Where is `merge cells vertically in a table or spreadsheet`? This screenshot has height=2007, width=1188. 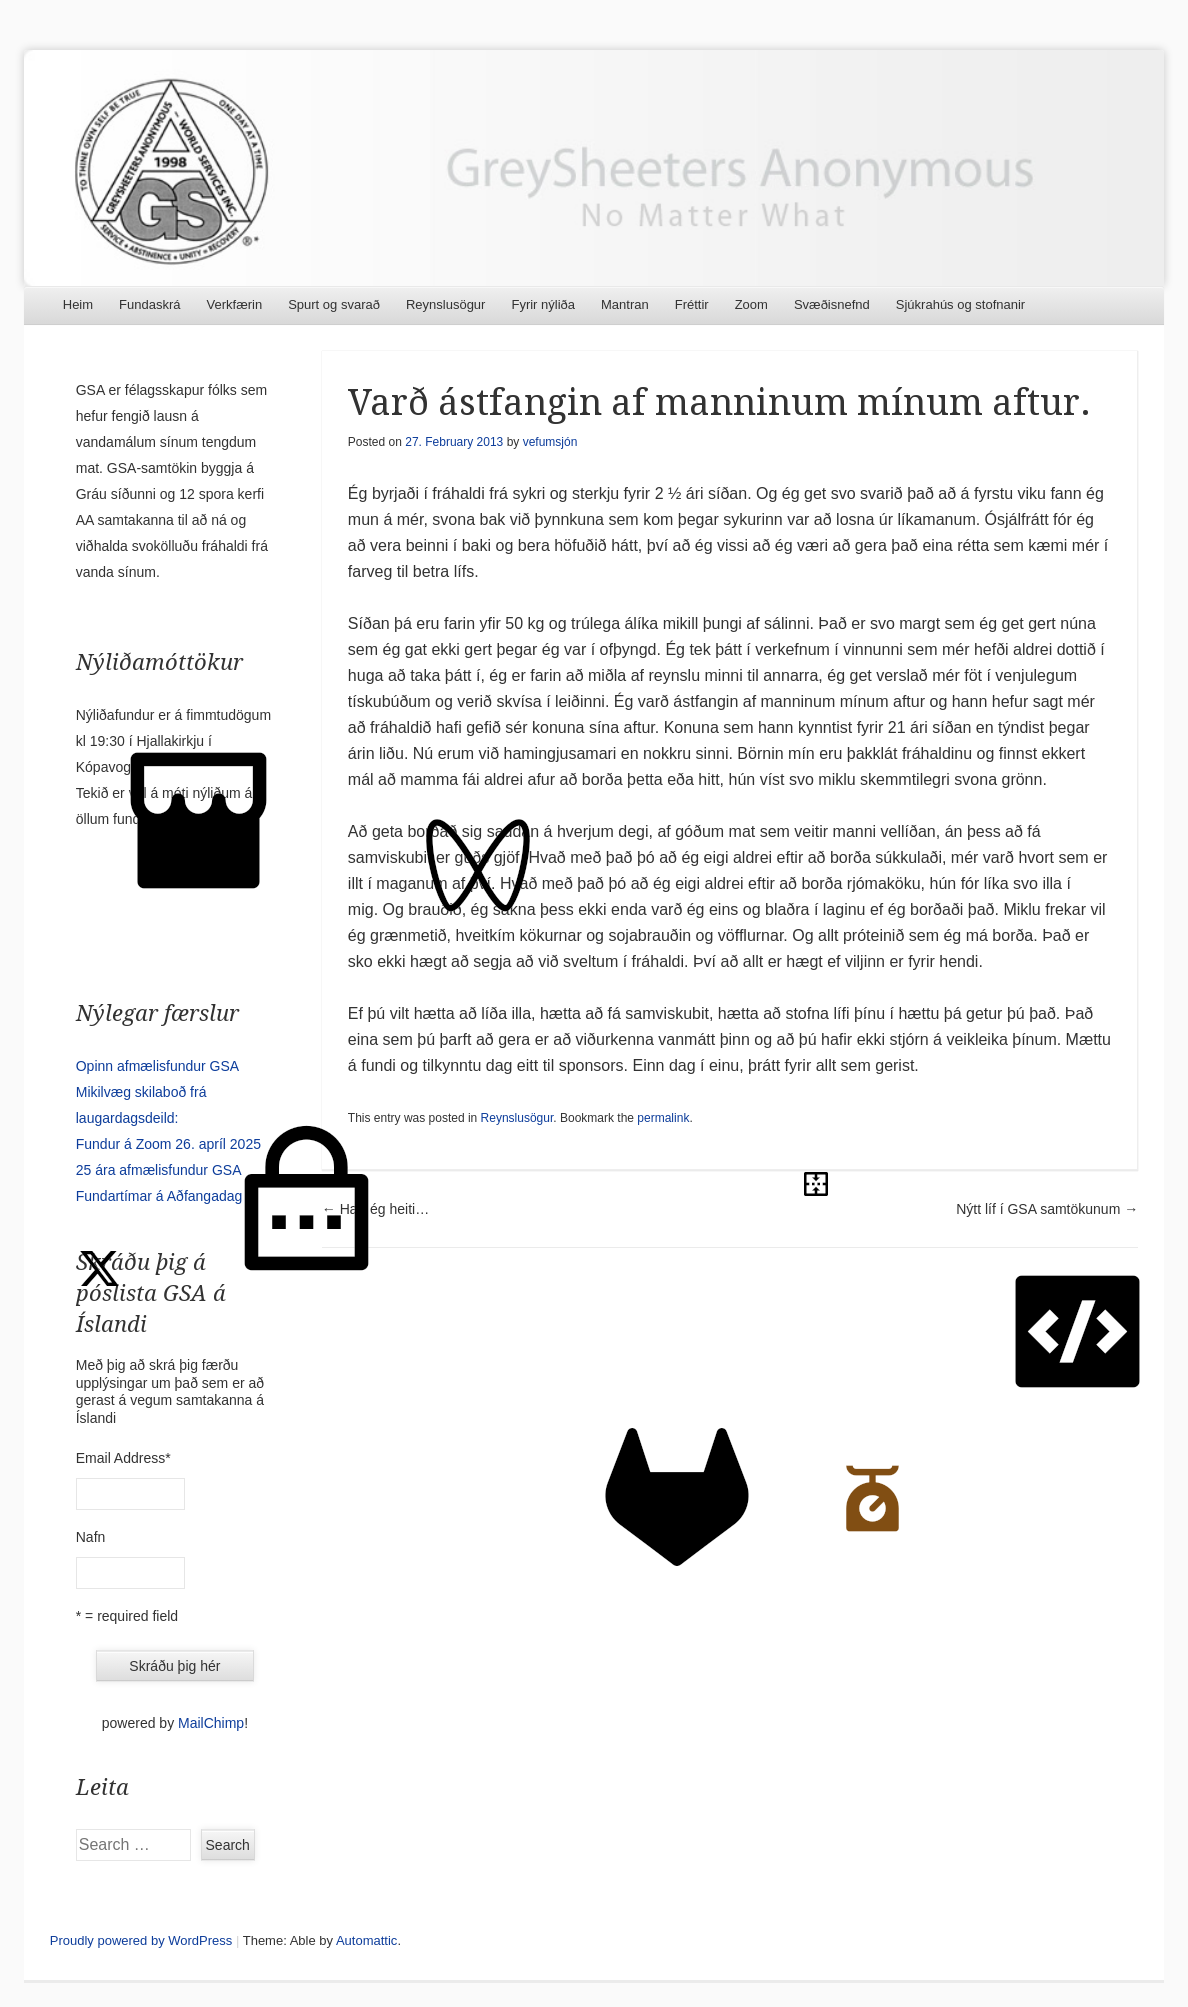 merge cells vertically in a table or spreadsheet is located at coordinates (816, 1184).